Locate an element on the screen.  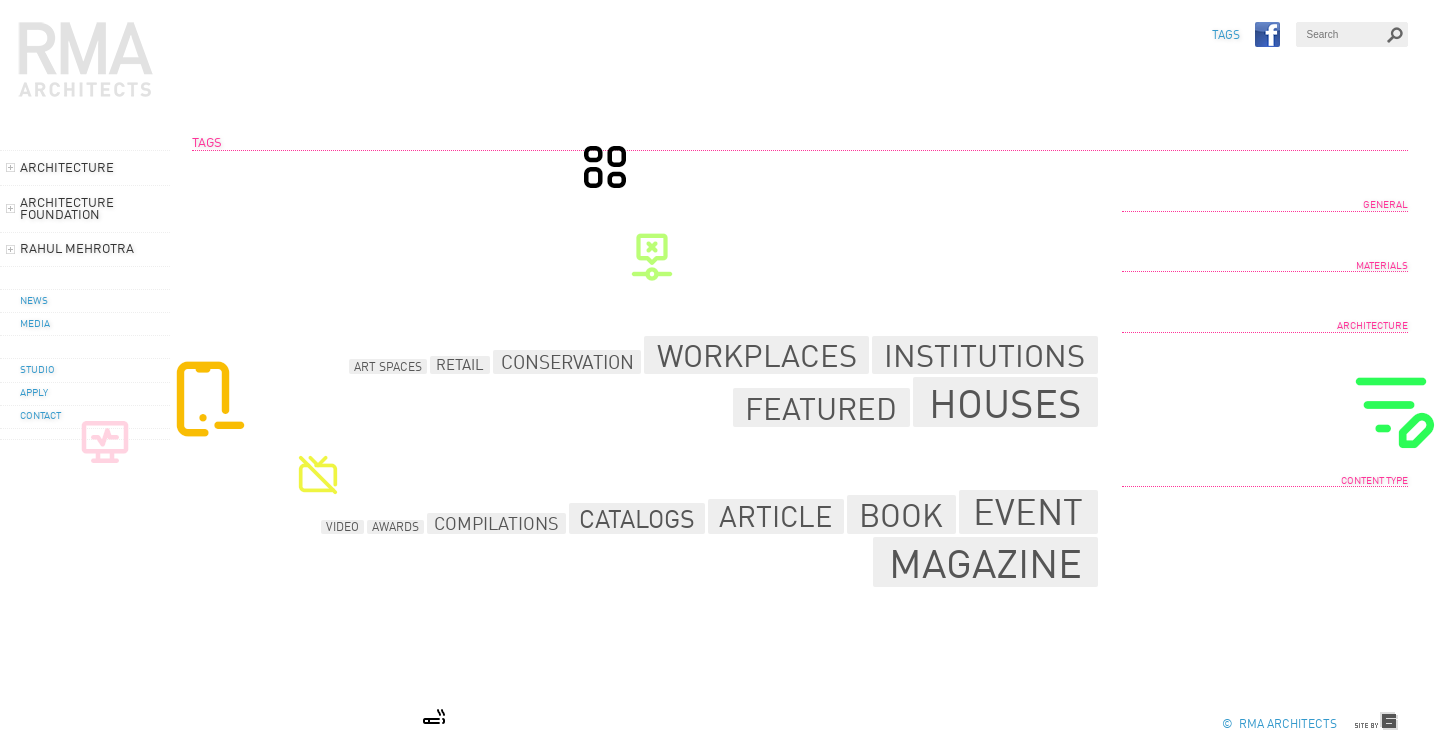
tv or display is currently off or disabled is located at coordinates (318, 475).